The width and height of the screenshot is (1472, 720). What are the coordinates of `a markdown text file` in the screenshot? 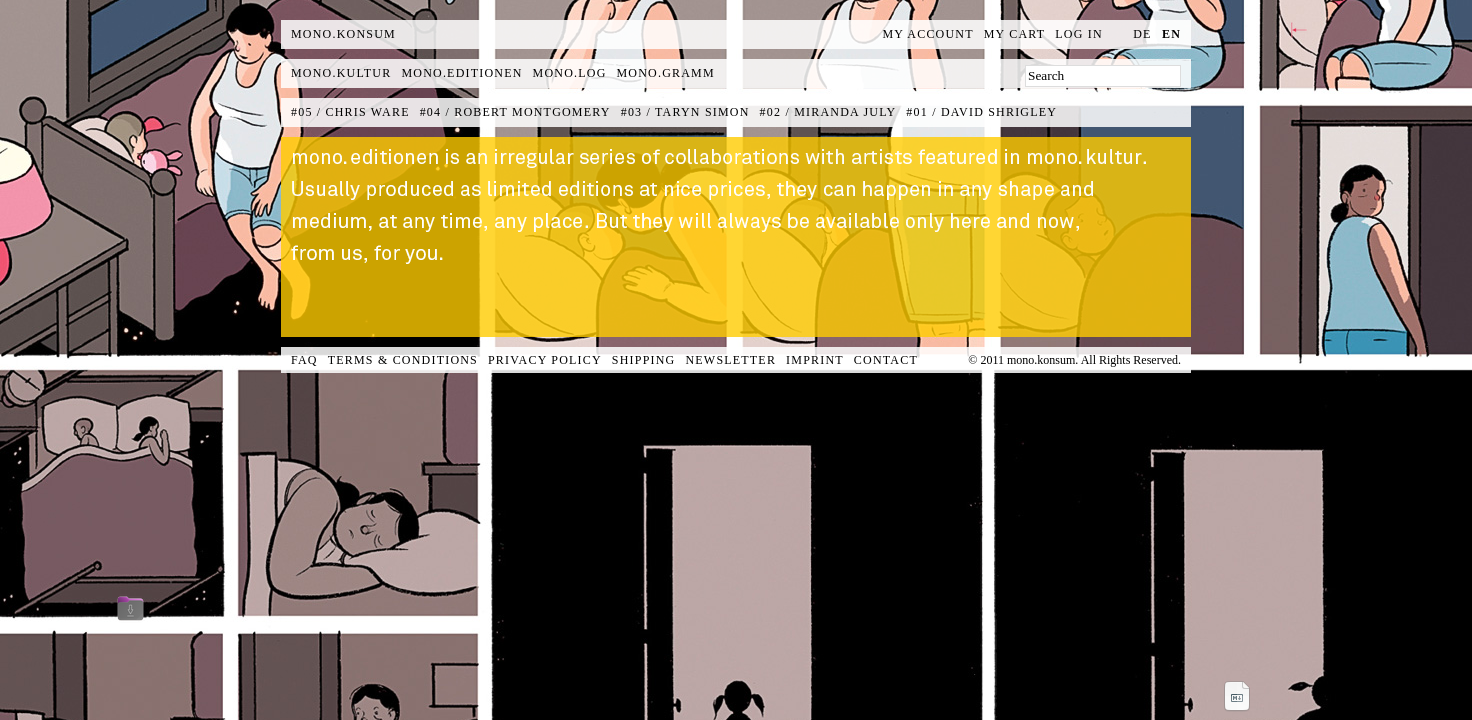 It's located at (1237, 696).